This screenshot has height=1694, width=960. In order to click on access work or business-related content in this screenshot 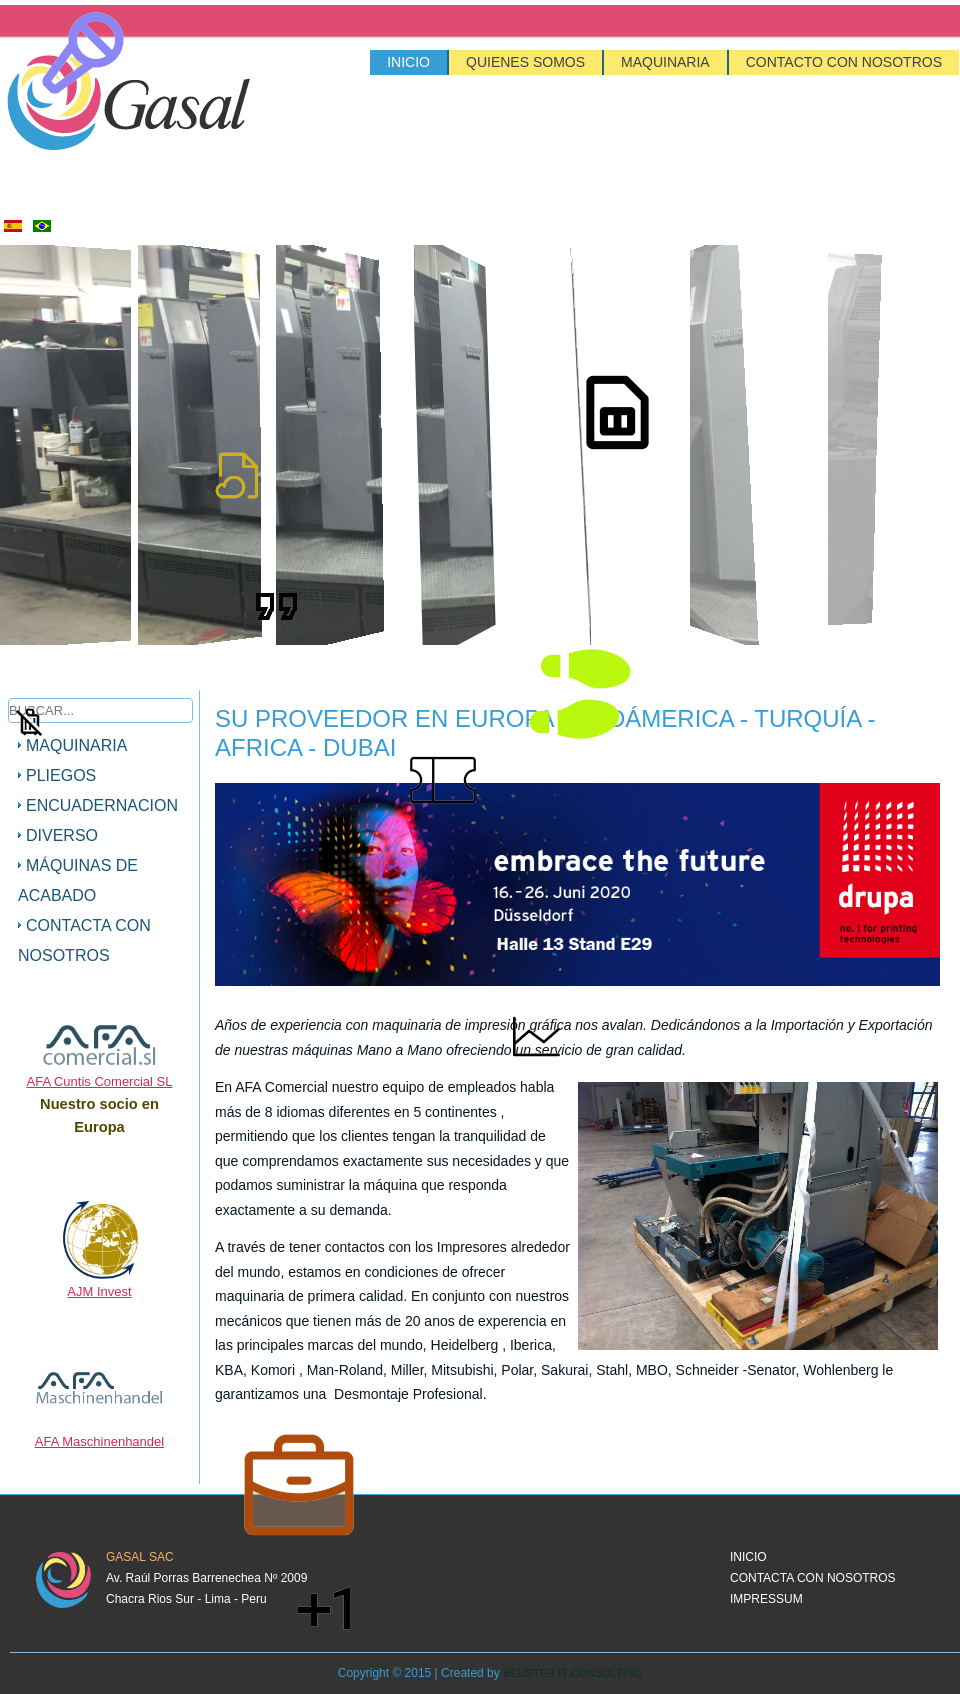, I will do `click(299, 1489)`.